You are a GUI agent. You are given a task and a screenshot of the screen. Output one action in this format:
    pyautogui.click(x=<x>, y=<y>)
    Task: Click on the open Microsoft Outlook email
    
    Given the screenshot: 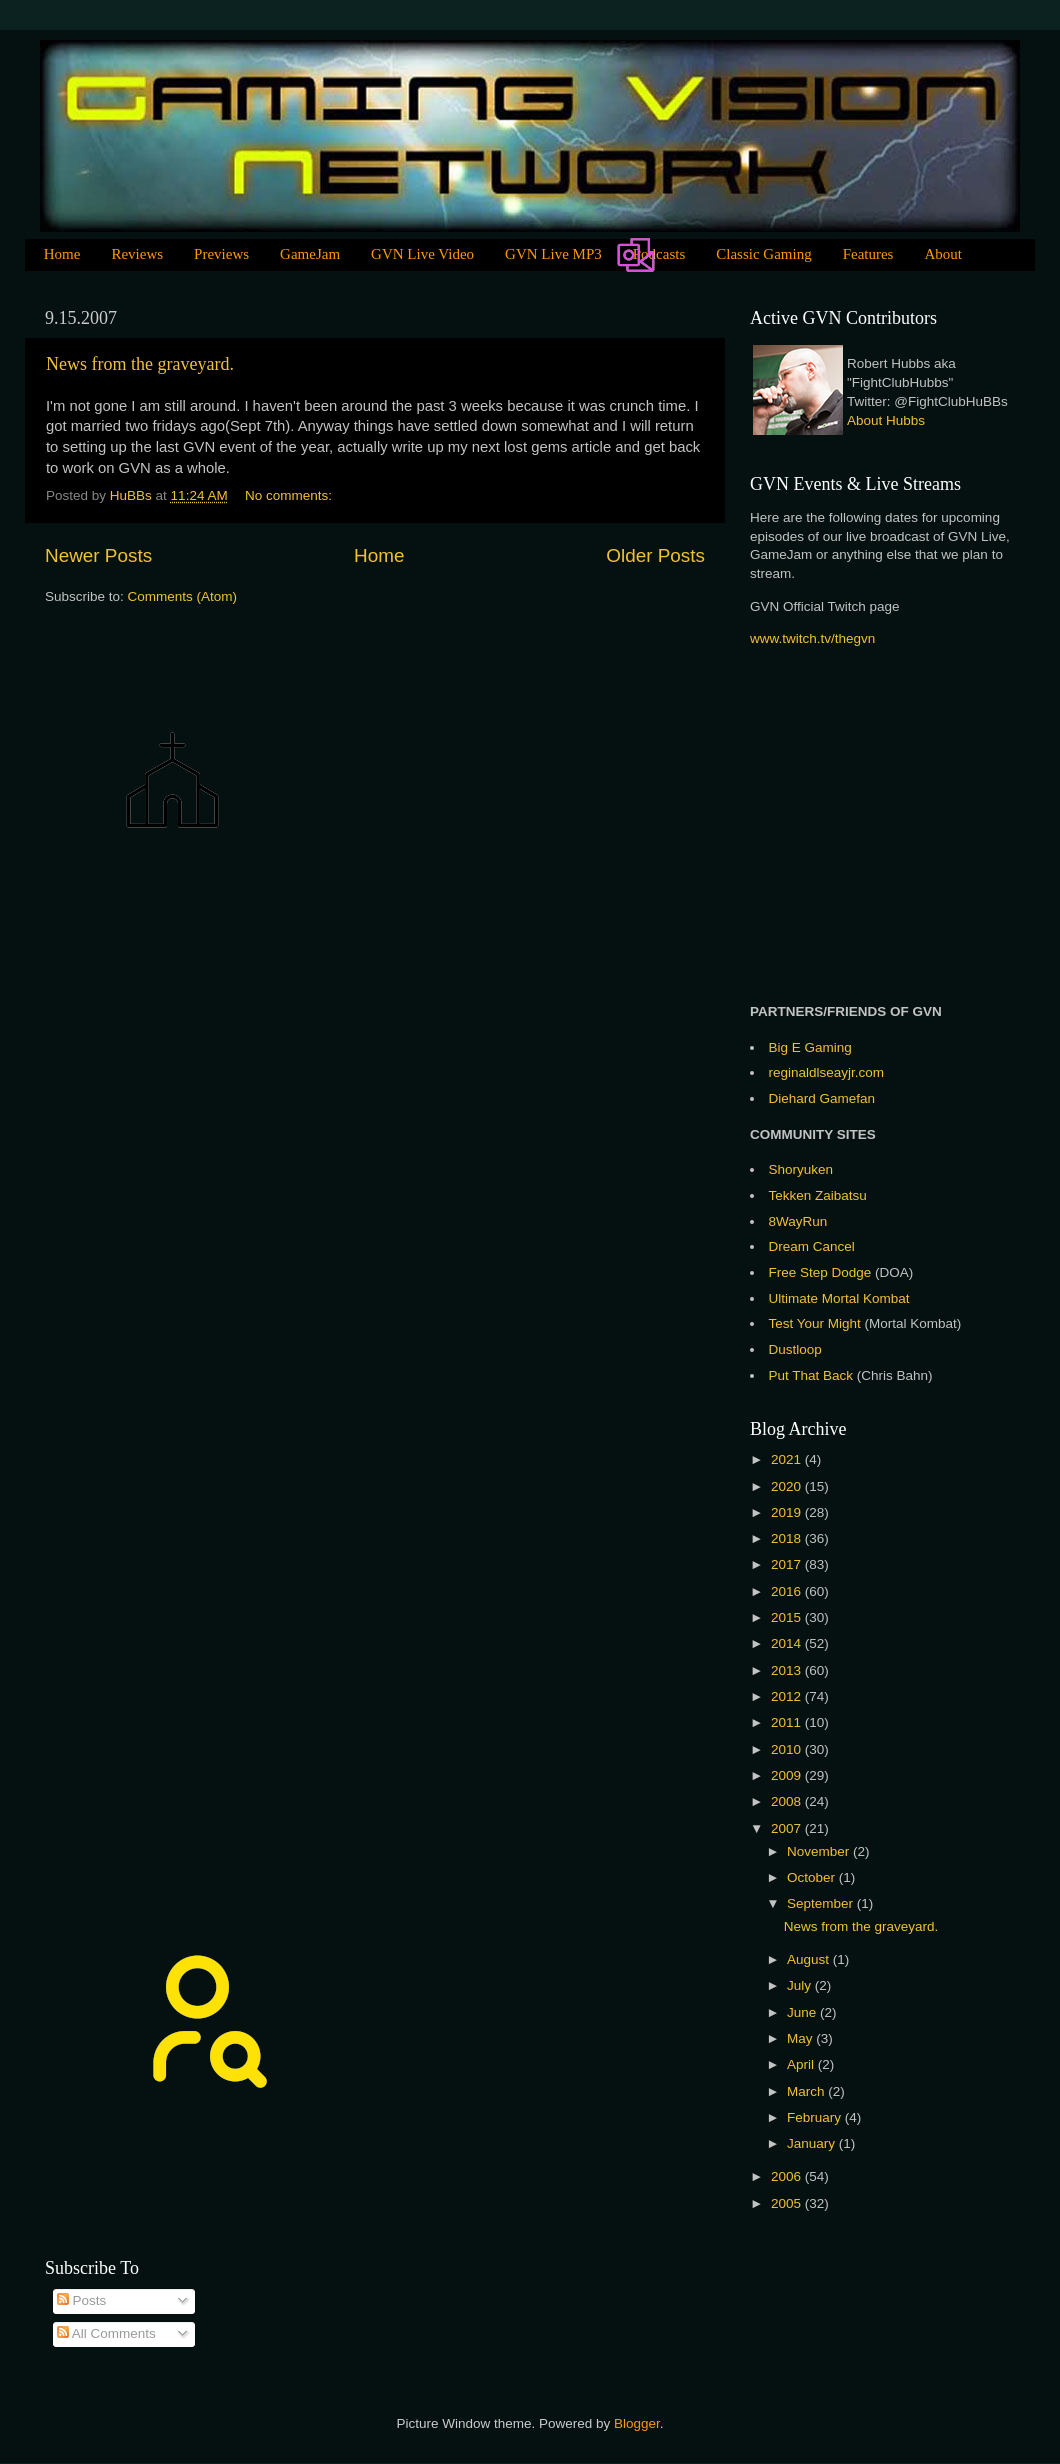 What is the action you would take?
    pyautogui.click(x=636, y=255)
    